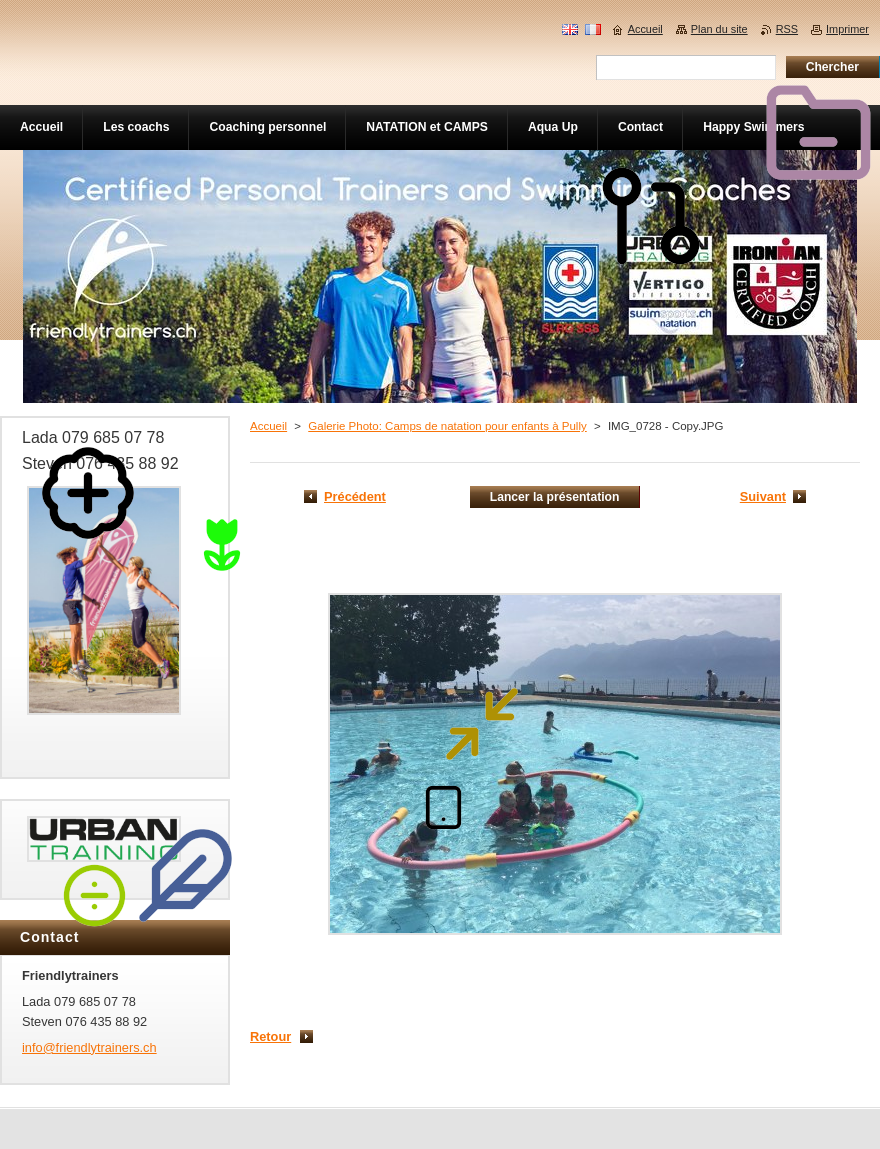 The height and width of the screenshot is (1149, 880). Describe the element at coordinates (185, 875) in the screenshot. I see `compose a new message or note` at that location.